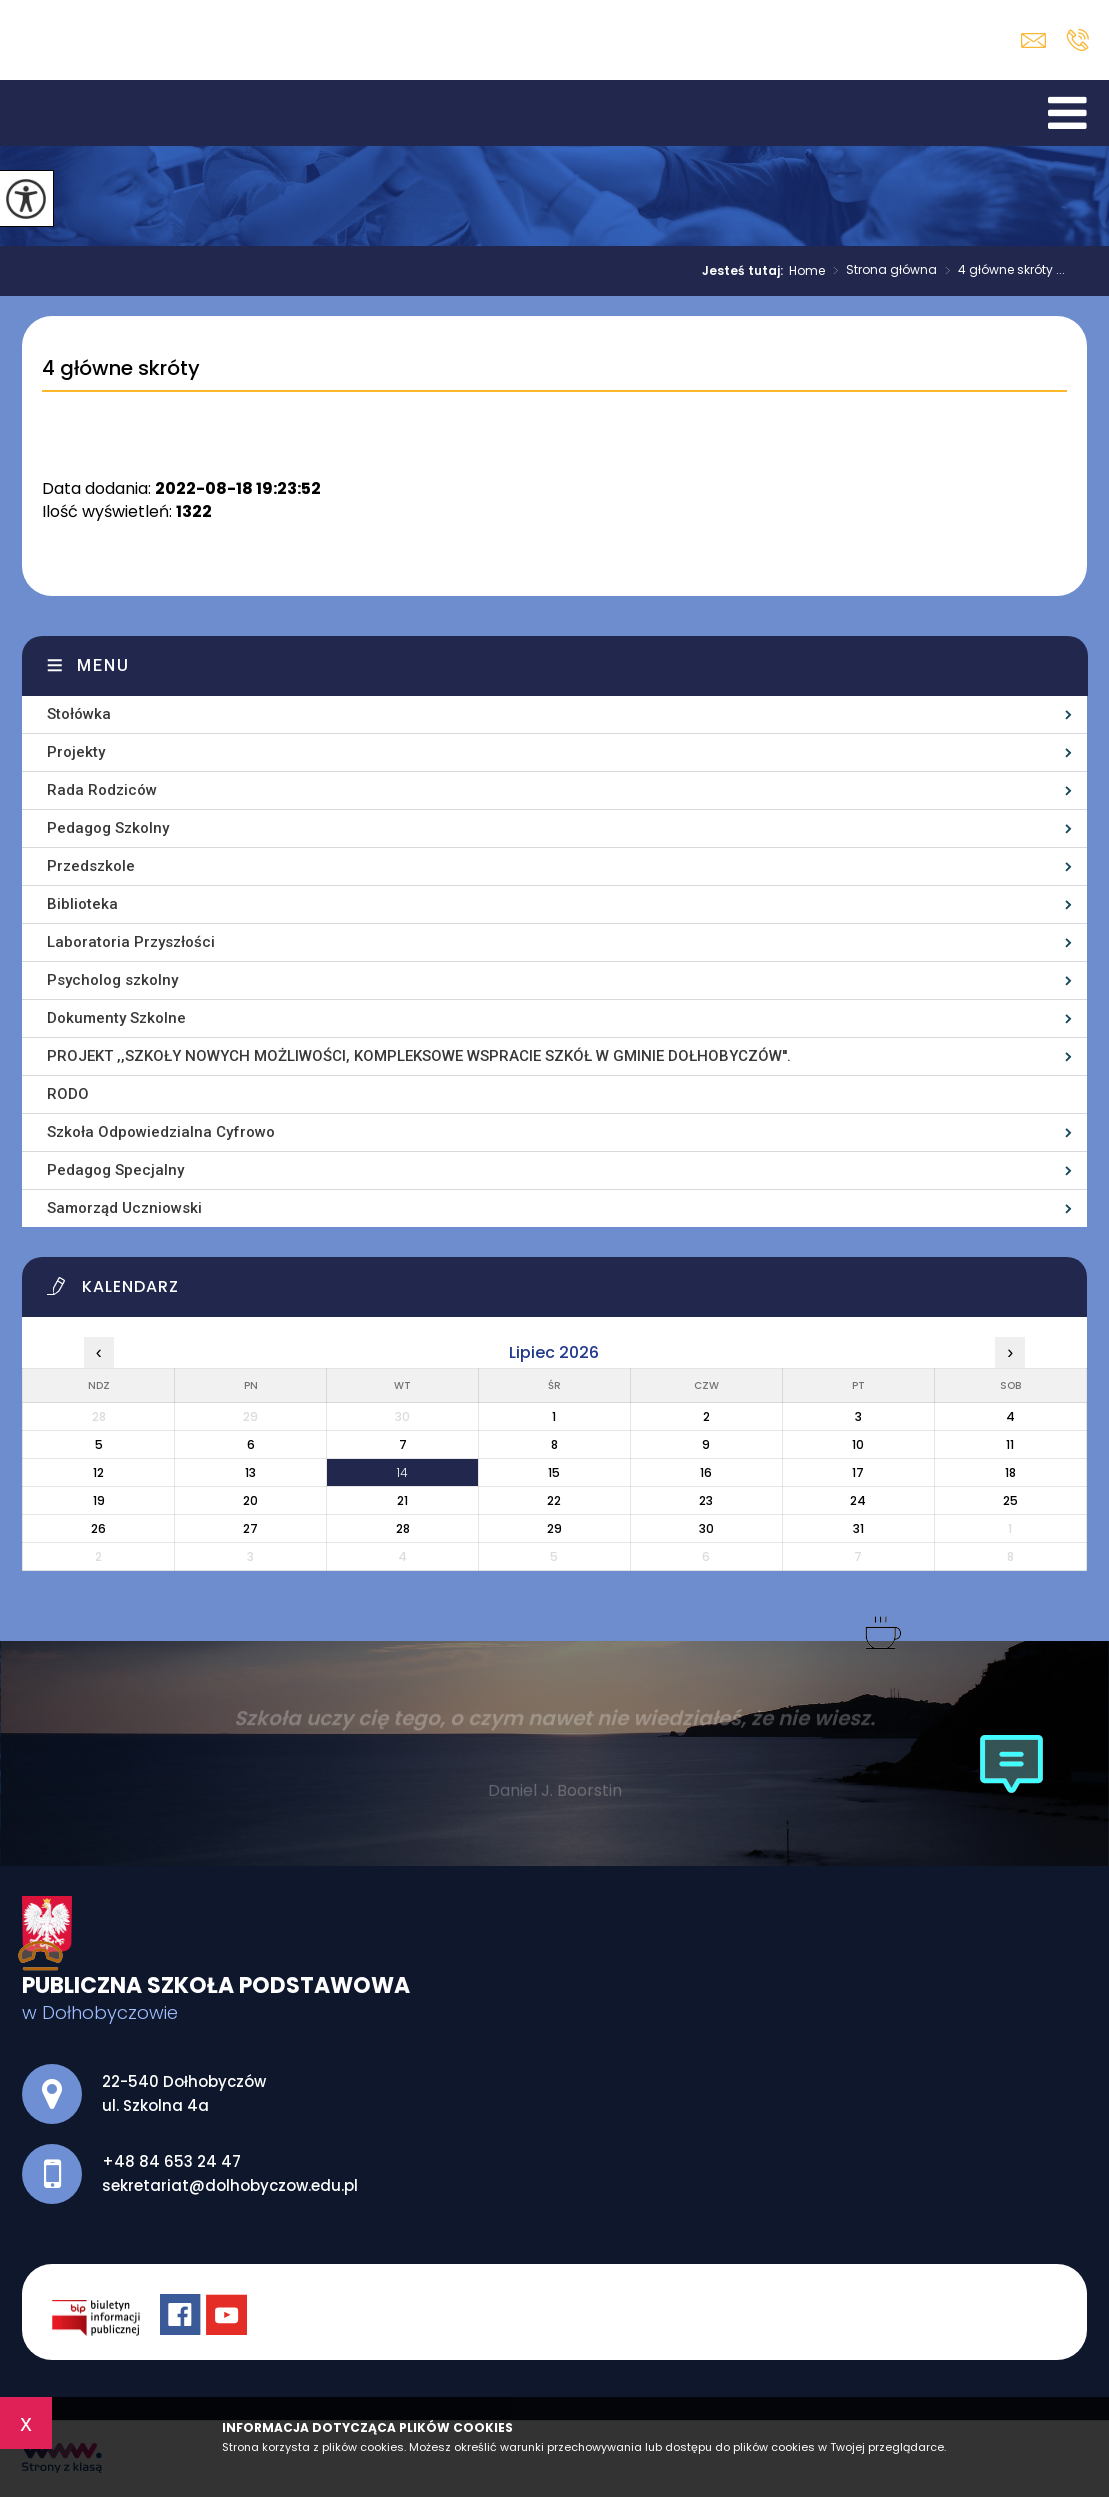 This screenshot has height=2497, width=1109. What do you see at coordinates (882, 1634) in the screenshot?
I see `find nearby coffee shops or cafes` at bounding box center [882, 1634].